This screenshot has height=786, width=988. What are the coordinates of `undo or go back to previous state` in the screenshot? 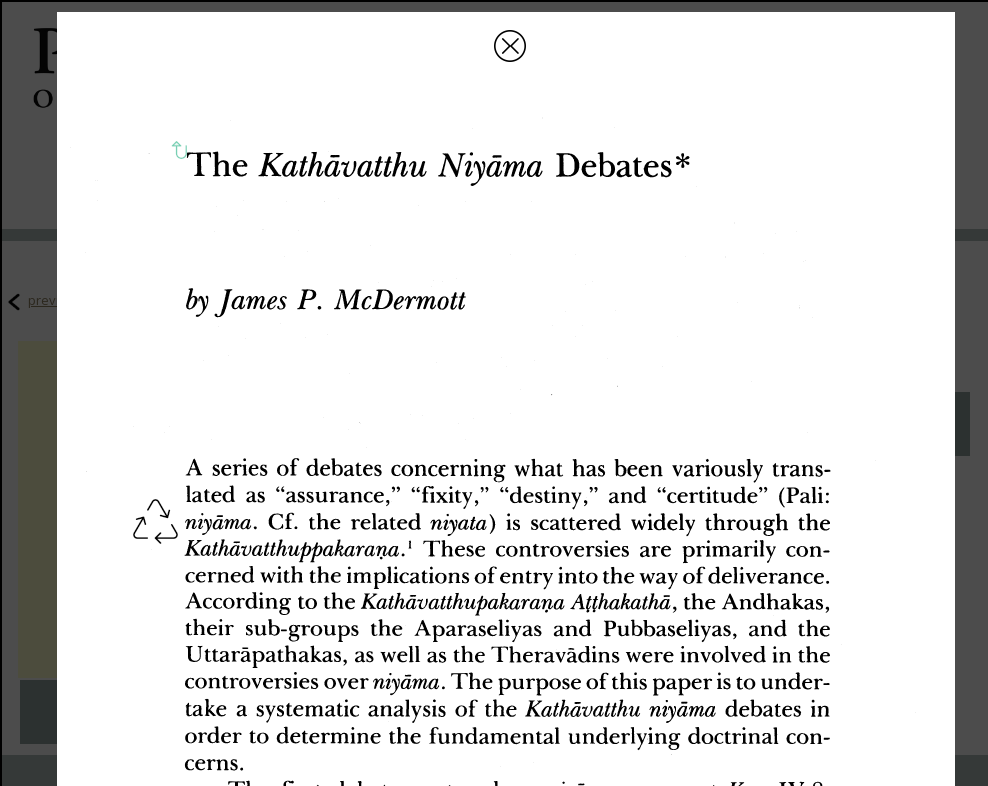 It's located at (180, 150).